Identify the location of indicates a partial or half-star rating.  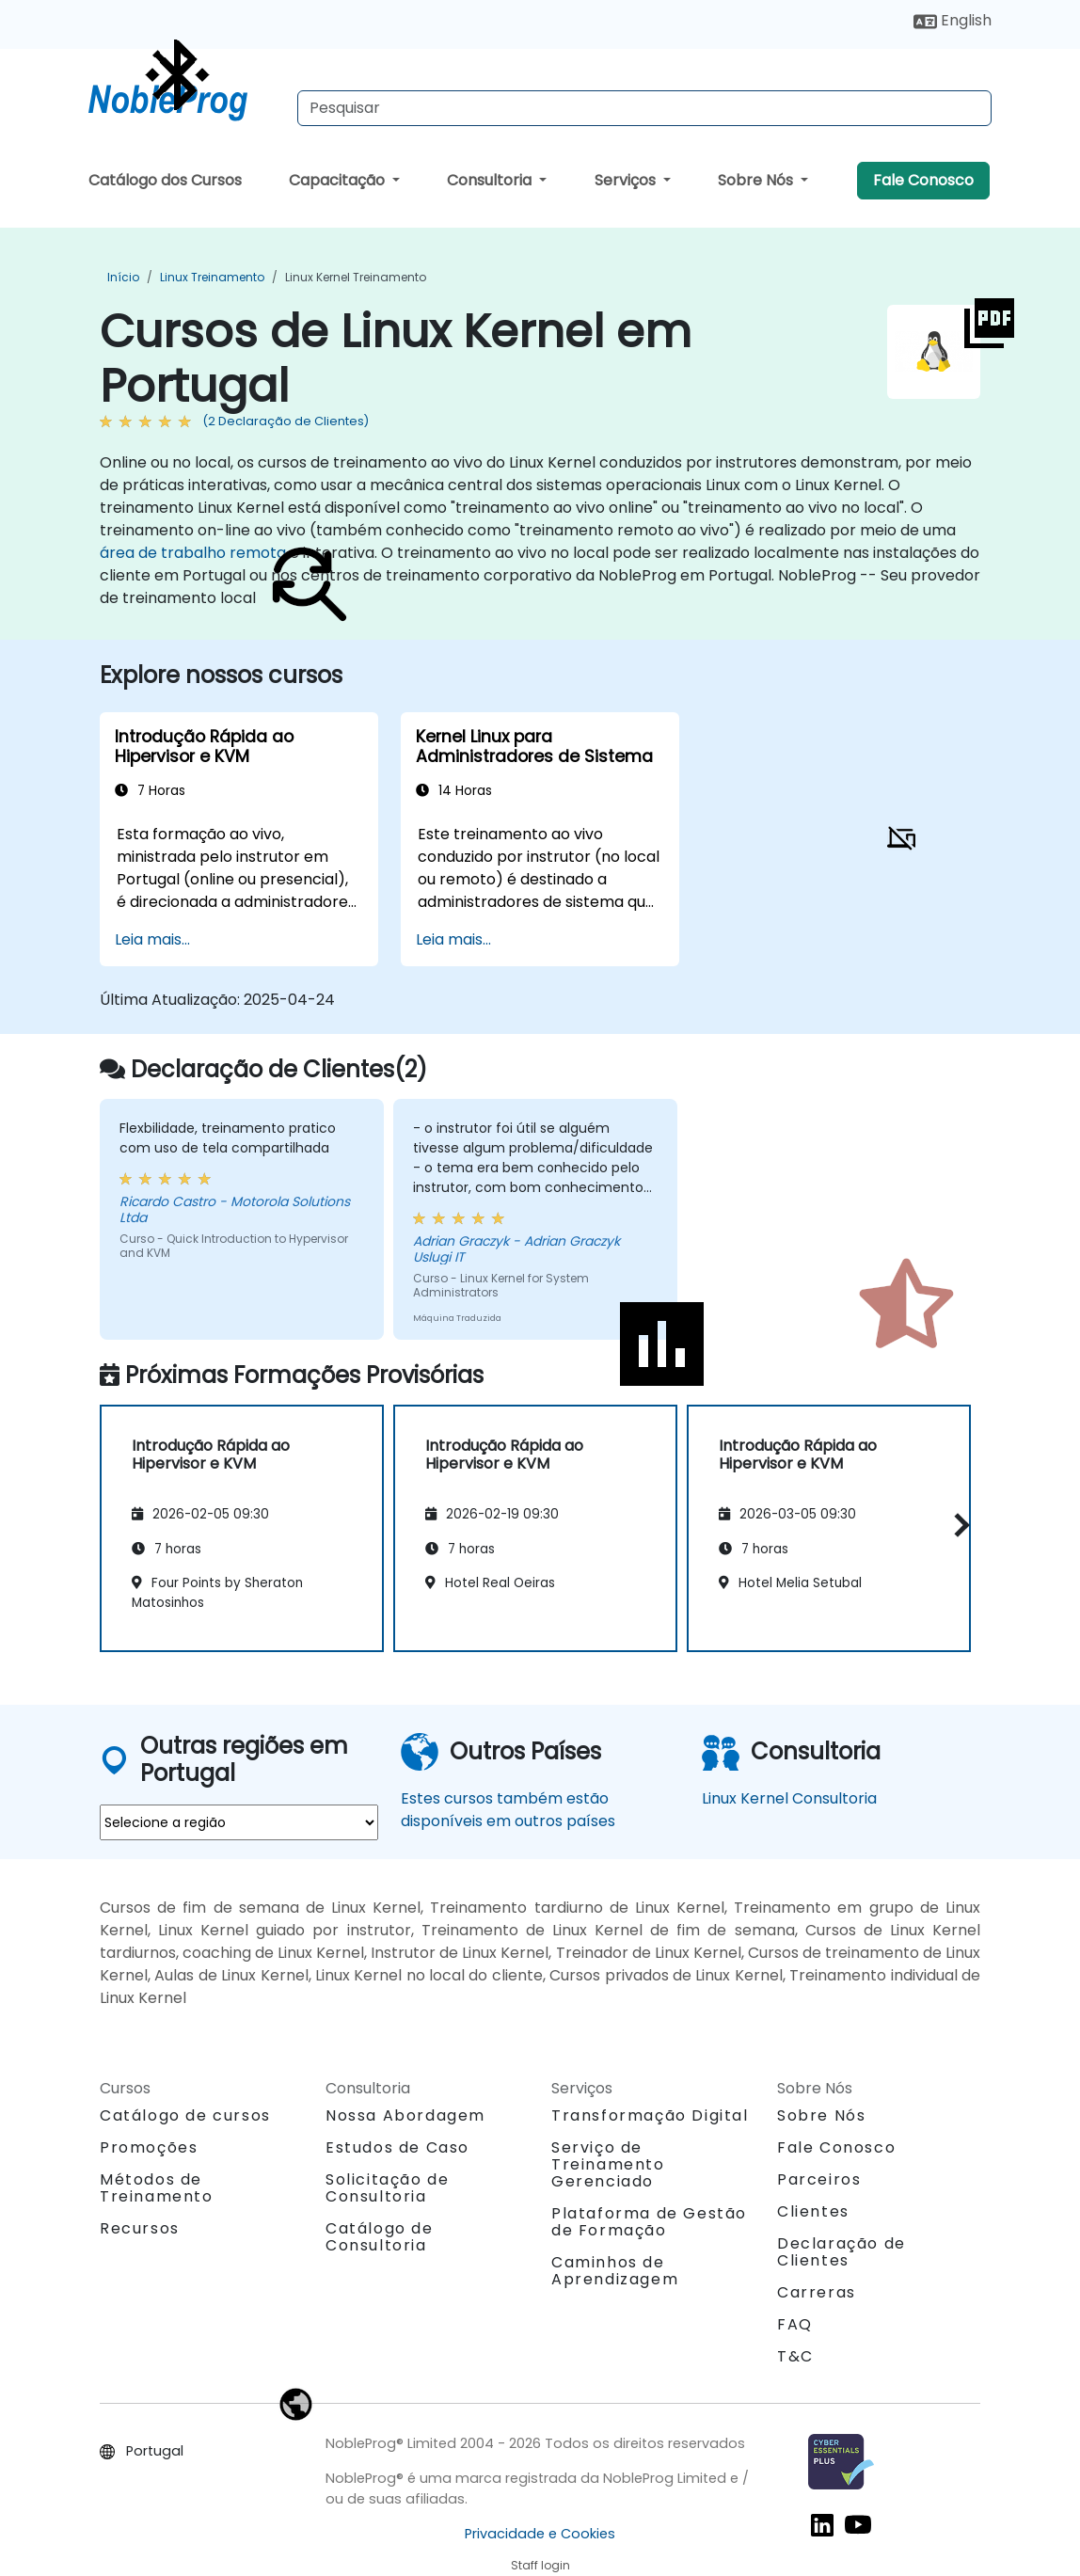
(906, 1305).